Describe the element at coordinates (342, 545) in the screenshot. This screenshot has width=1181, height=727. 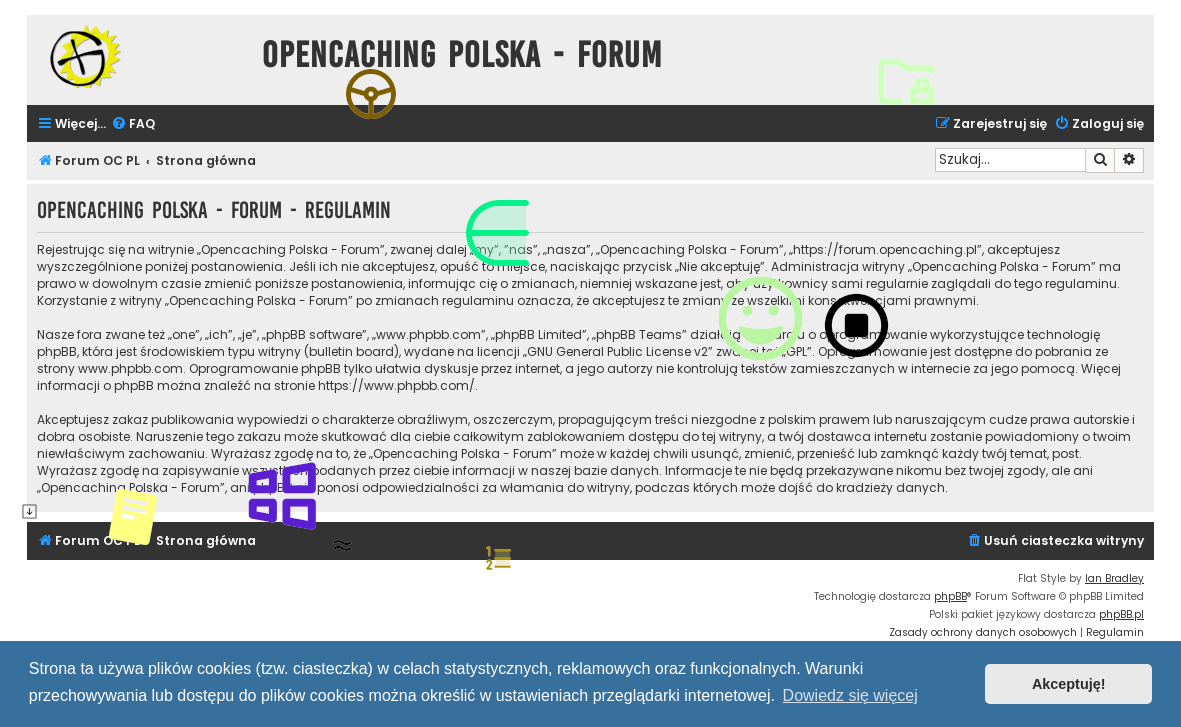
I see `indicates approximate or estimated value` at that location.